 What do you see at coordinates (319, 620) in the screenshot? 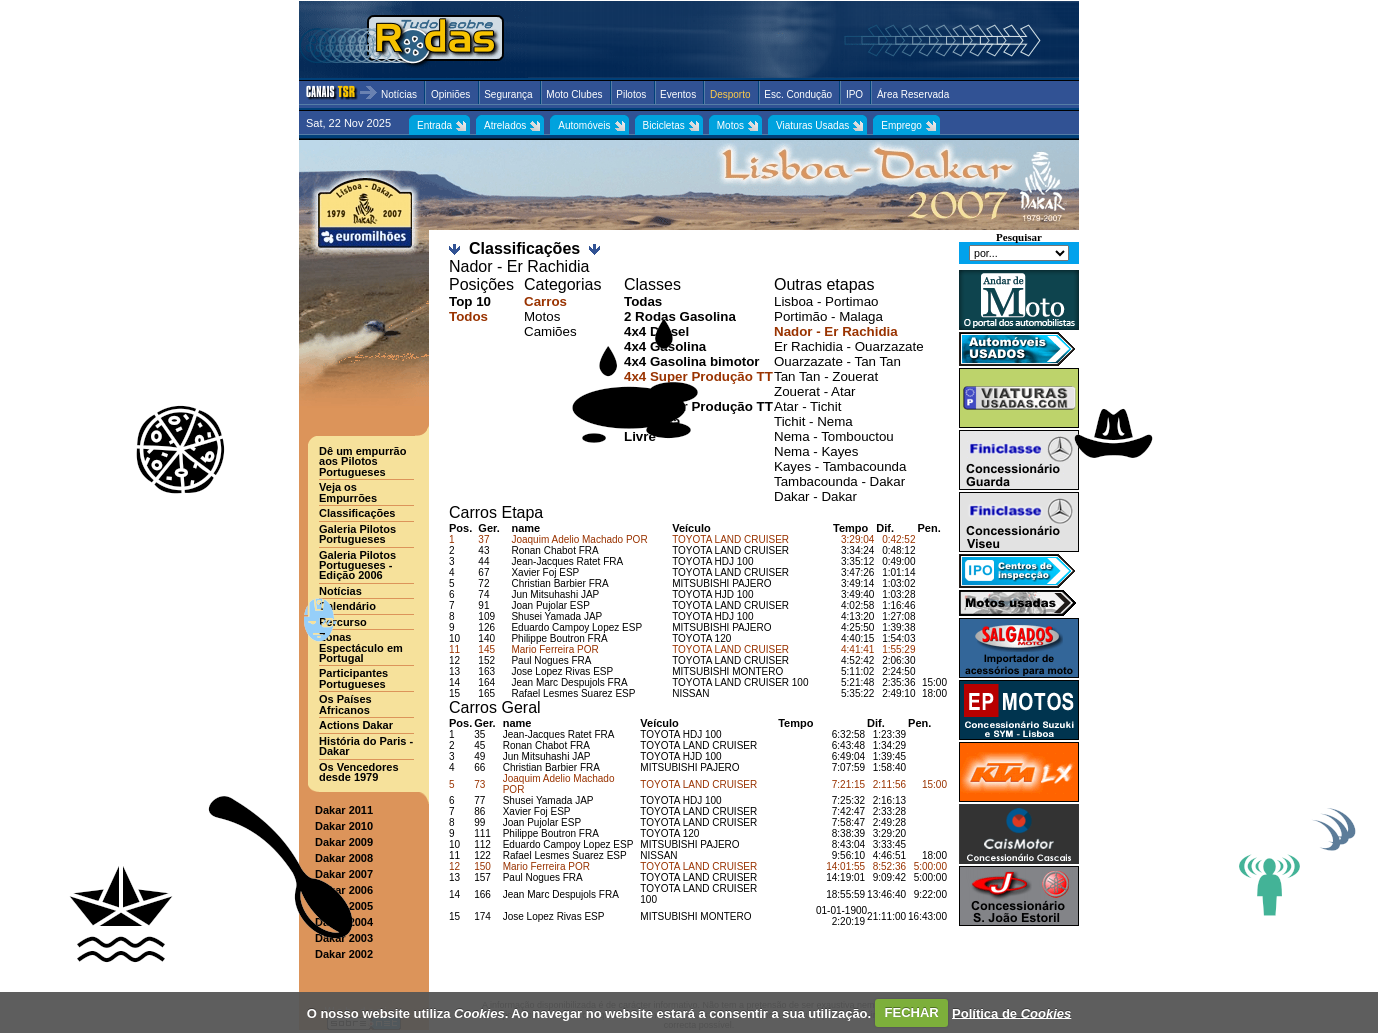
I see `access cyborg or android character options` at bounding box center [319, 620].